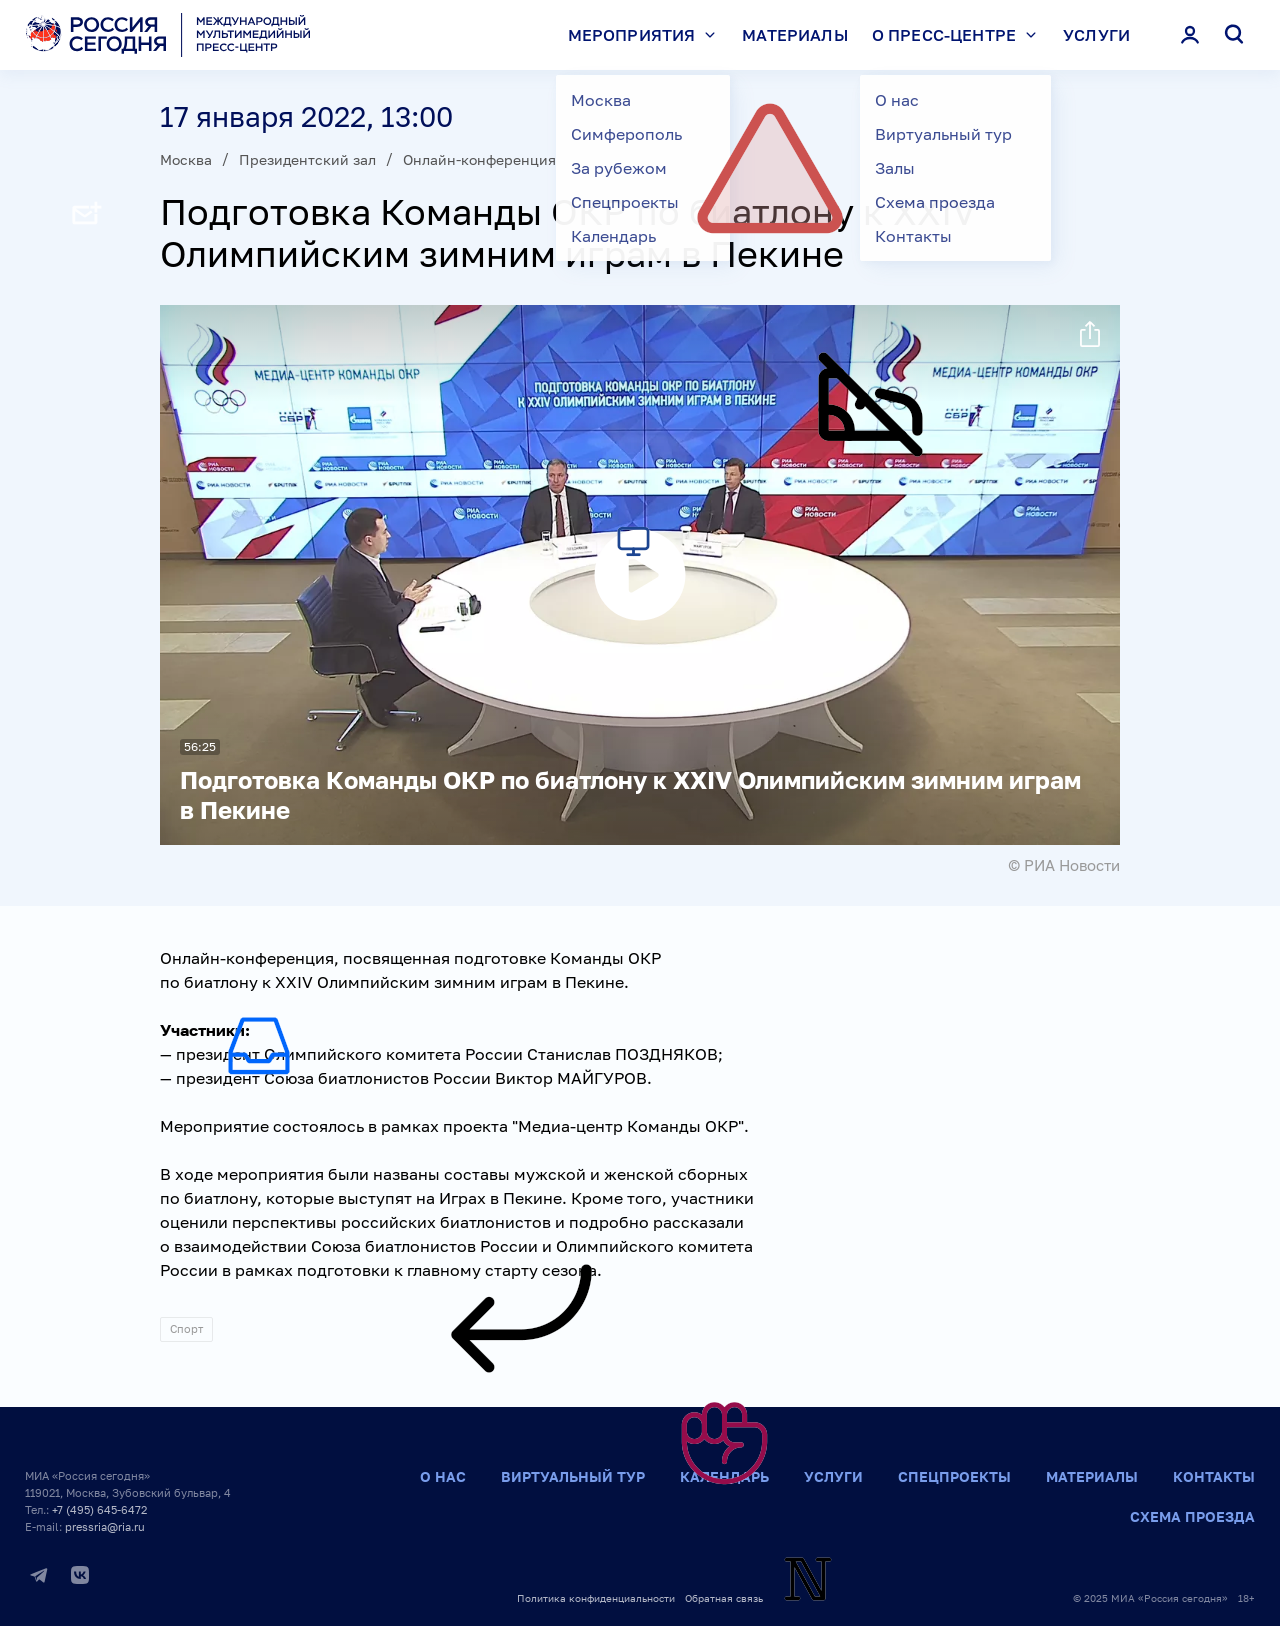 This screenshot has height=1626, width=1280. Describe the element at coordinates (521, 1318) in the screenshot. I see `reply to a message` at that location.